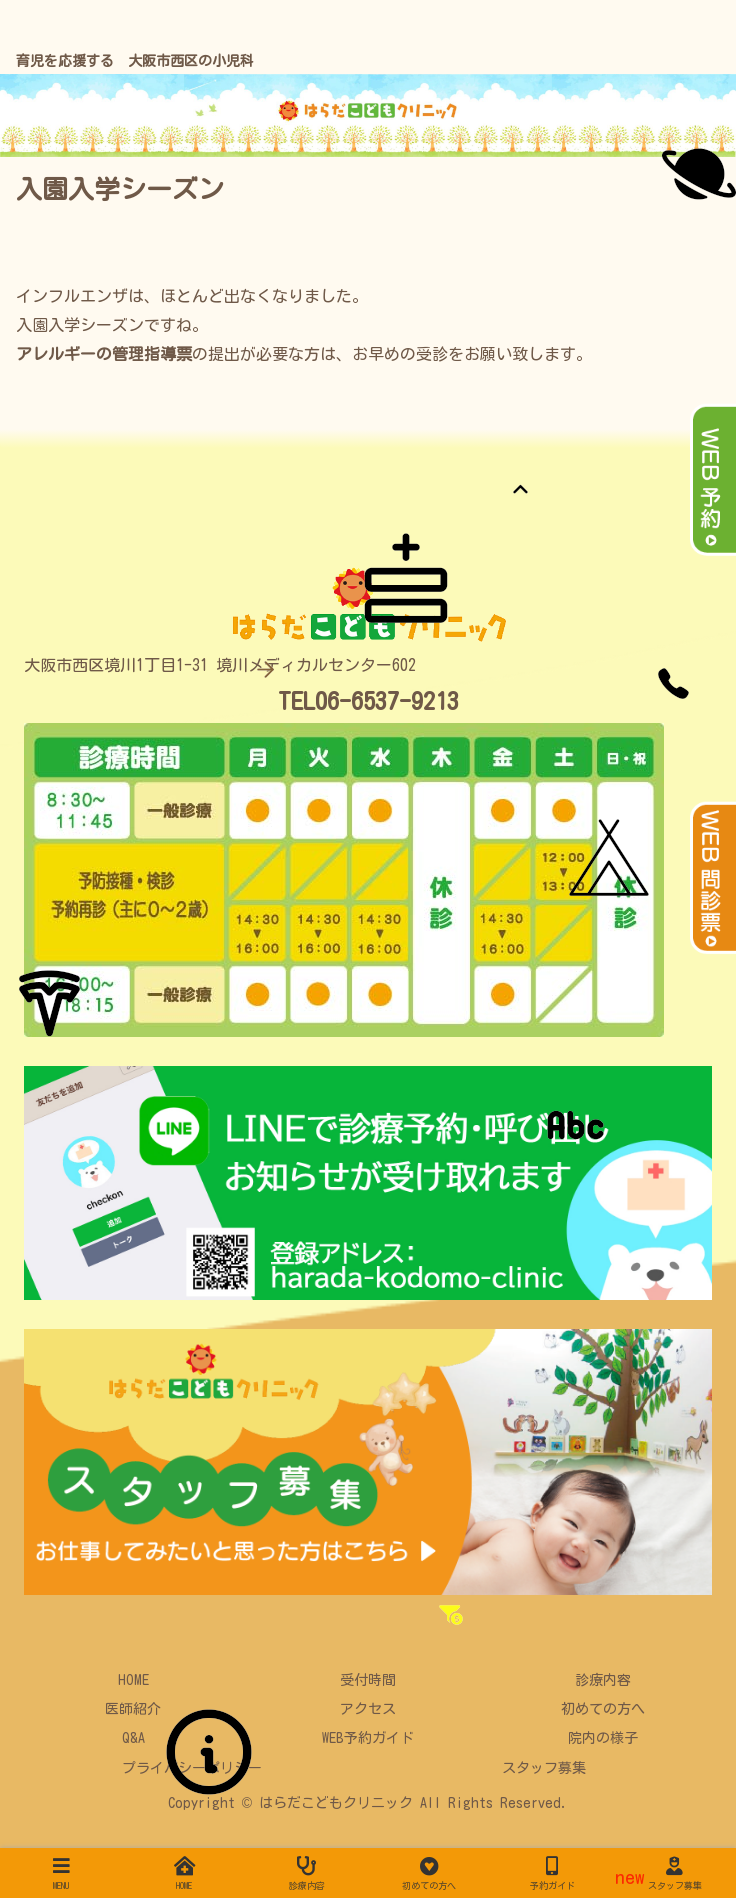 This screenshot has width=736, height=1898. I want to click on explore global or worldwide content, so click(699, 174).